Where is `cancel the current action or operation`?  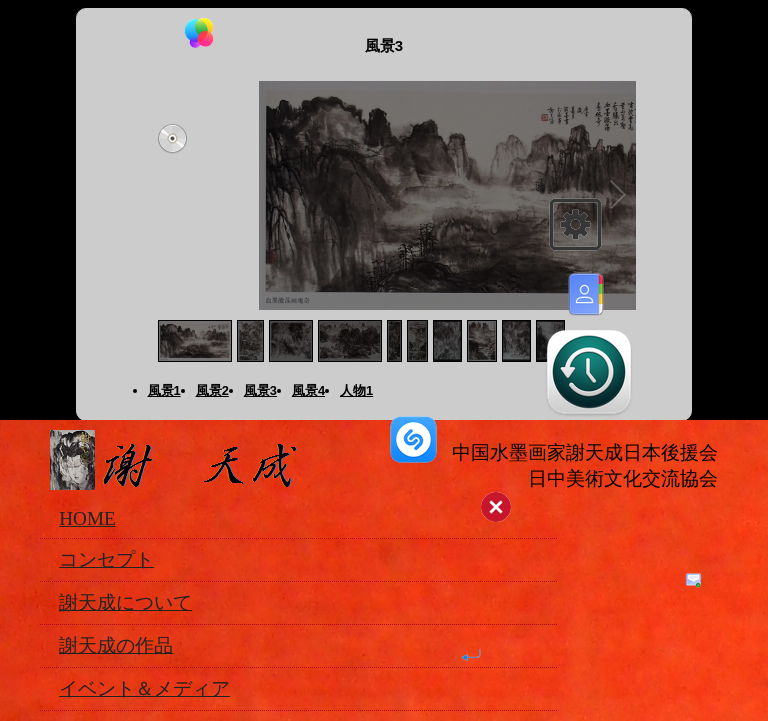
cancel the current action or operation is located at coordinates (496, 507).